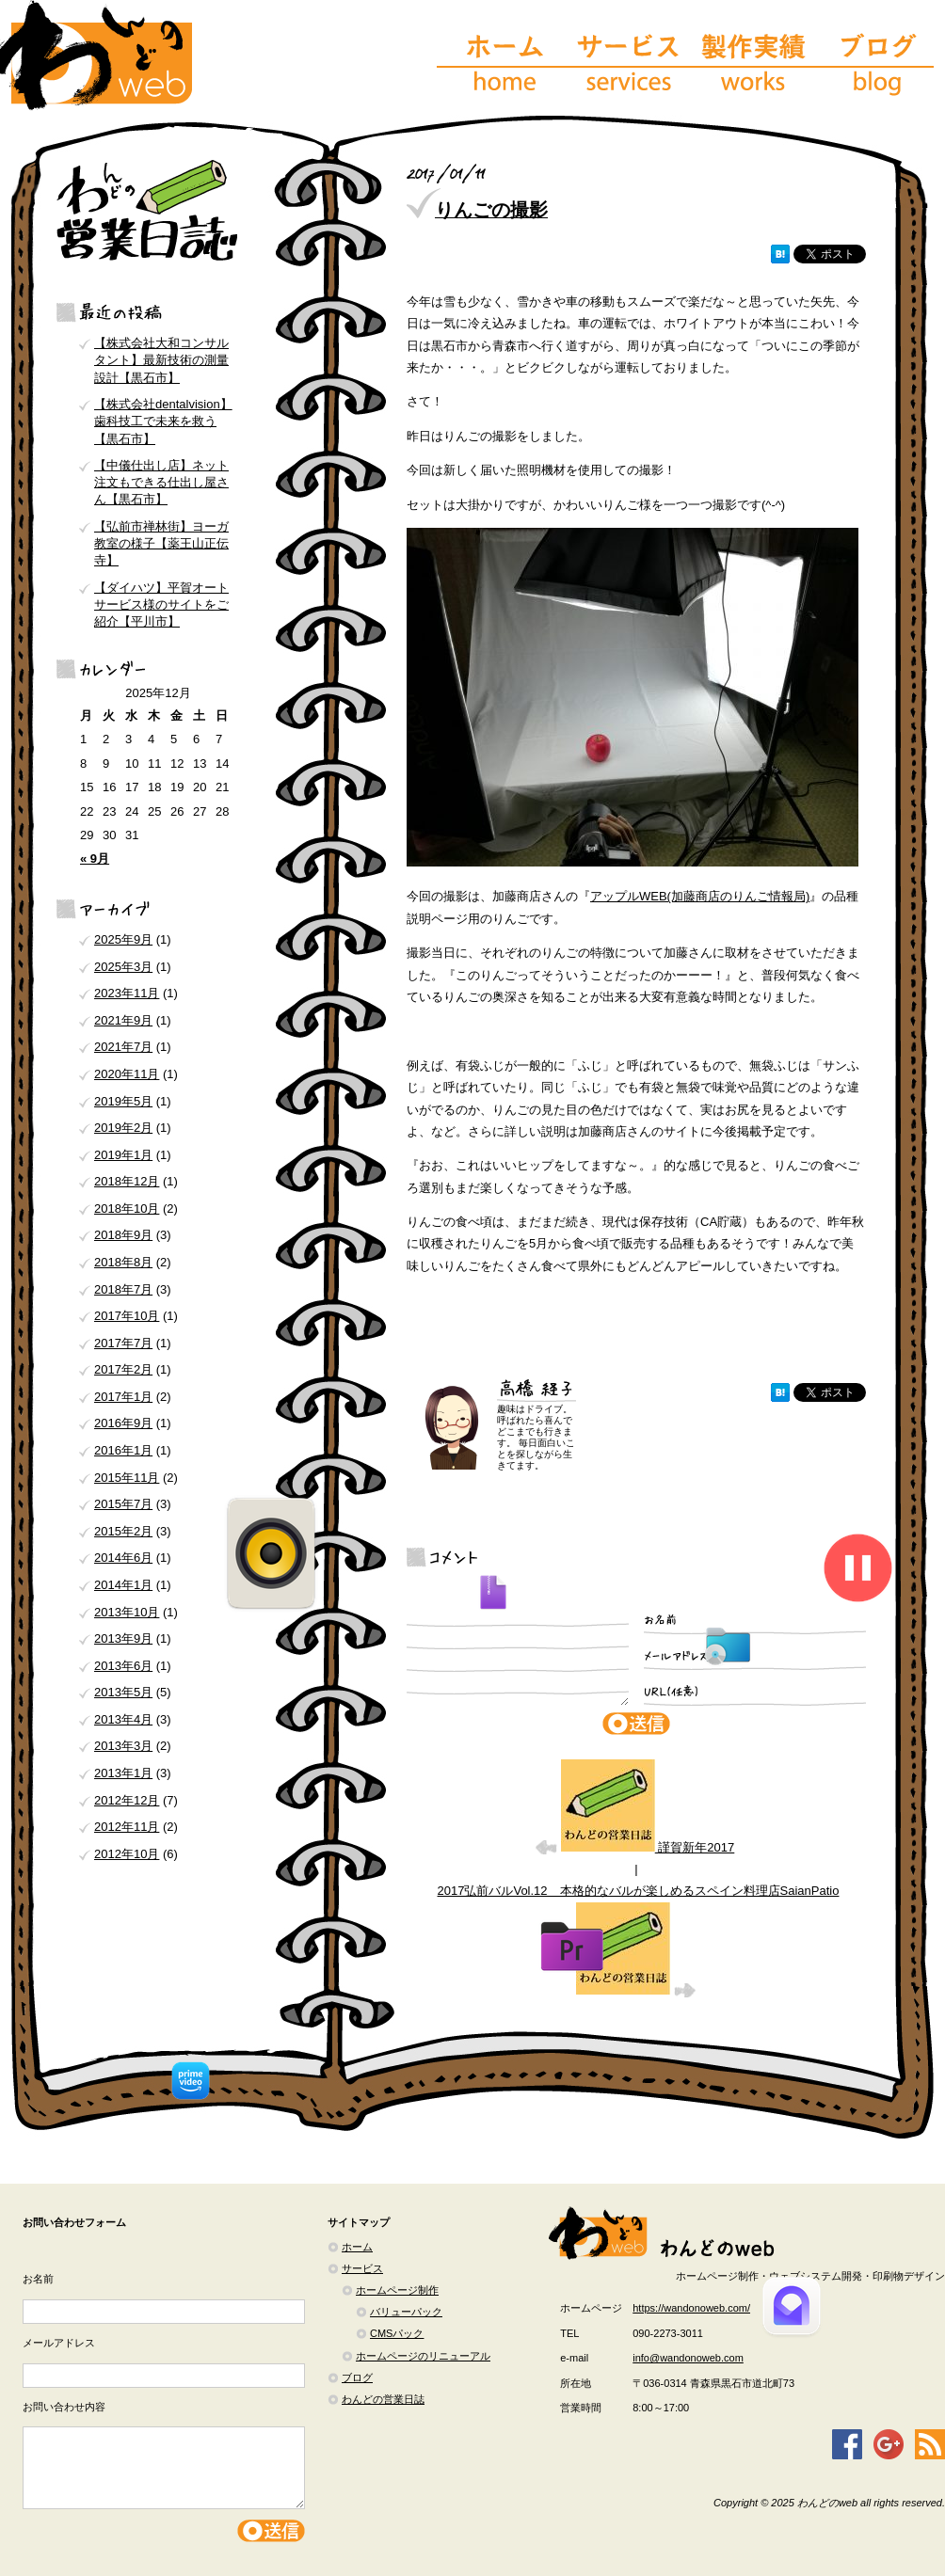  What do you see at coordinates (271, 1553) in the screenshot?
I see `access system sound settings` at bounding box center [271, 1553].